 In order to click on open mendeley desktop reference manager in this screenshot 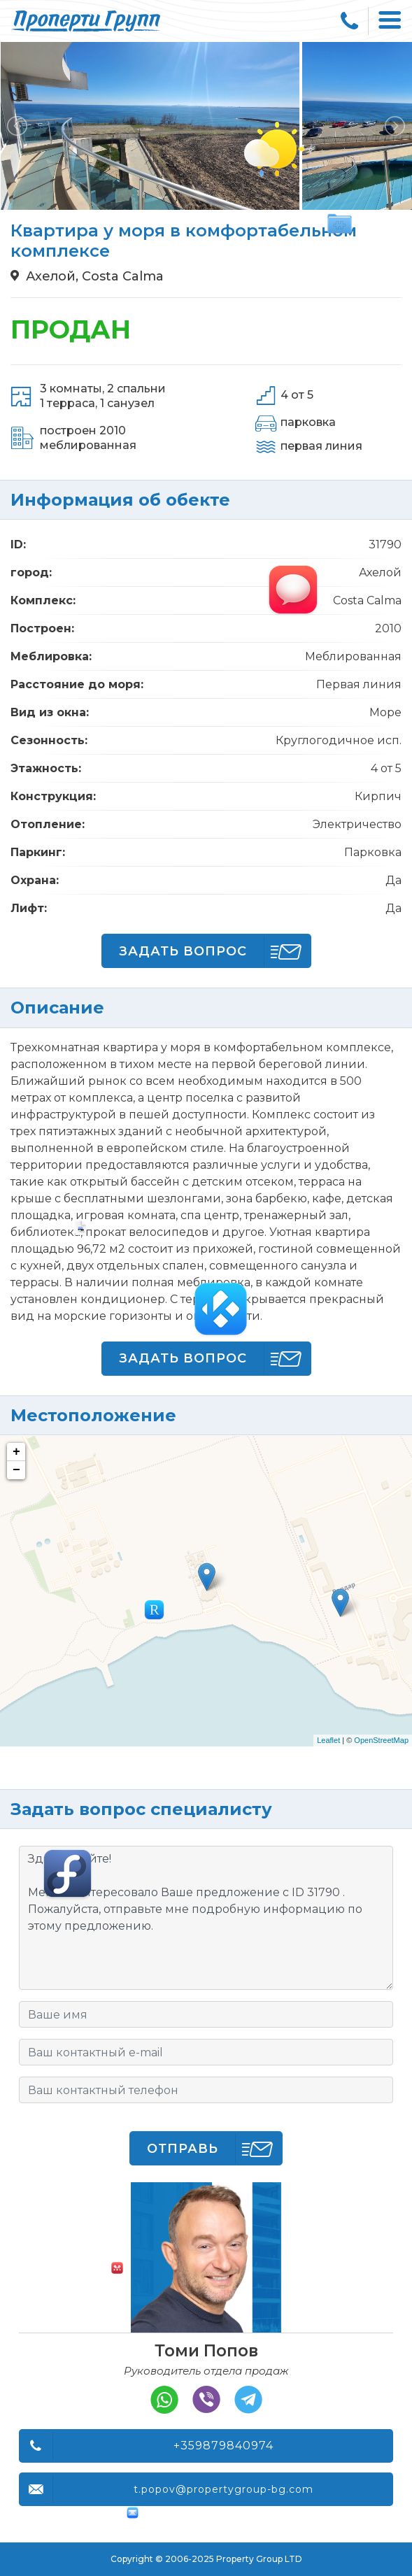, I will do `click(117, 2268)`.